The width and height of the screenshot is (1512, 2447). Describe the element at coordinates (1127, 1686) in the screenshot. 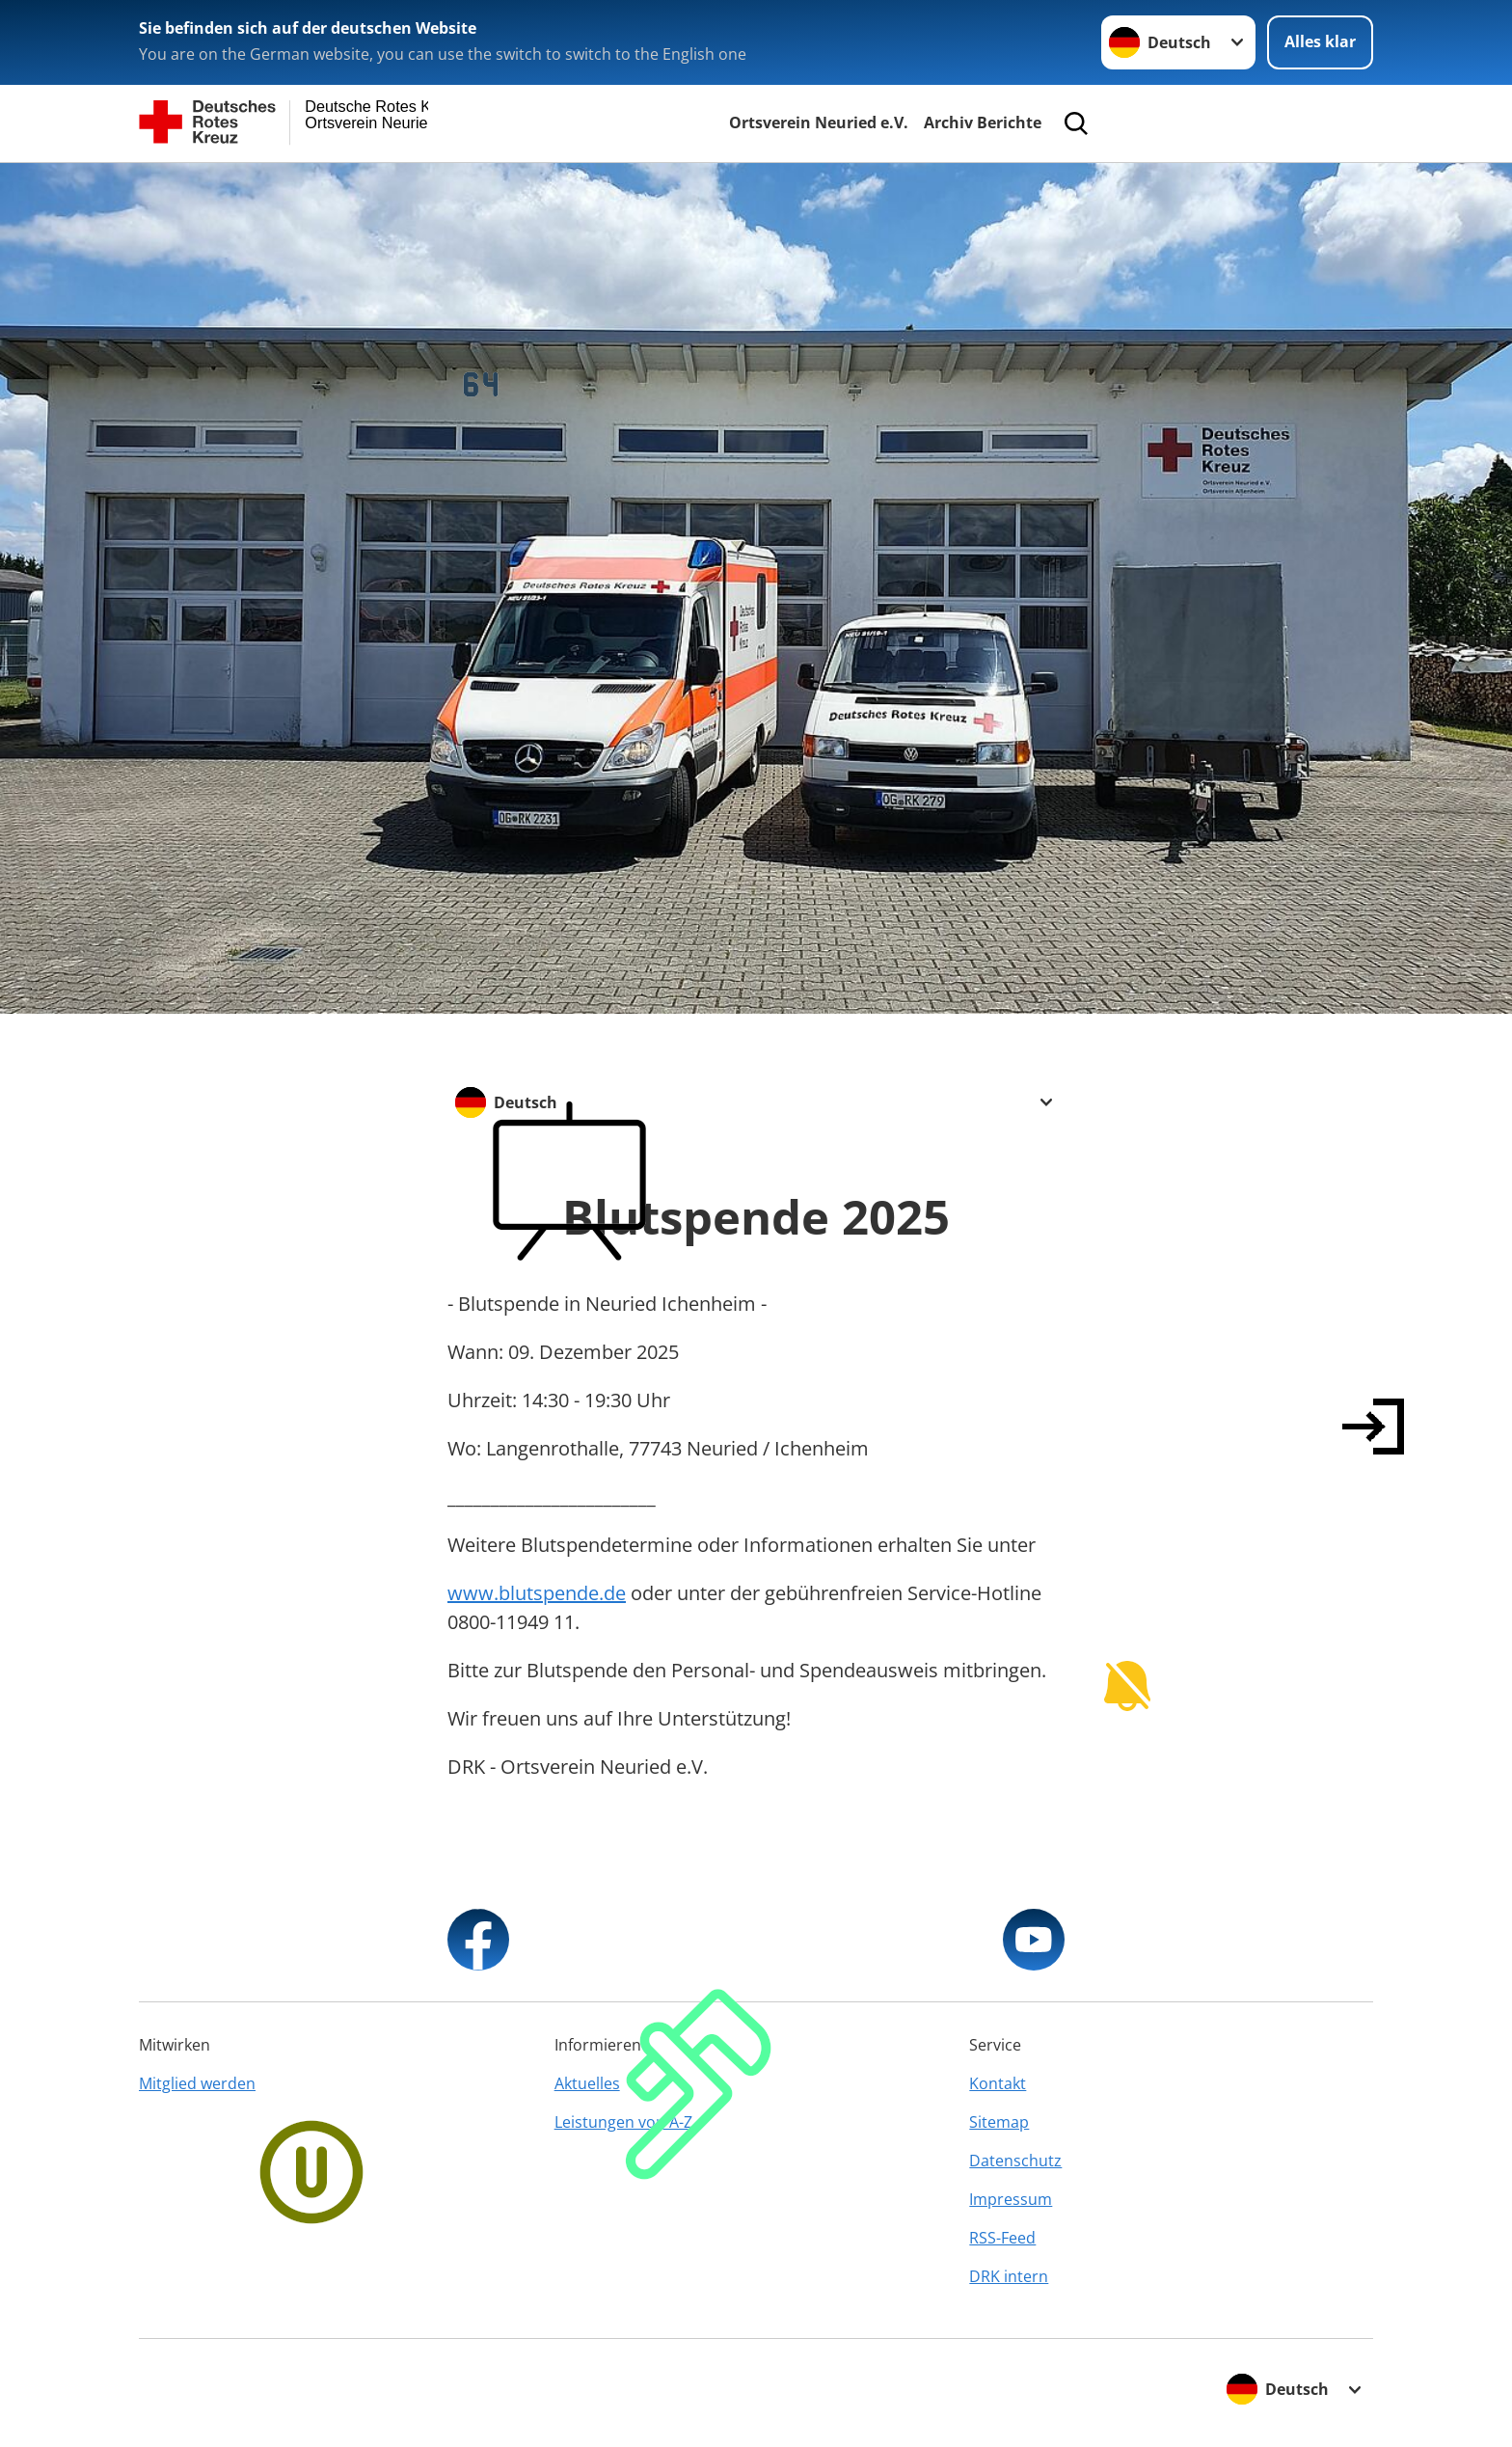

I see `mute notifications` at that location.